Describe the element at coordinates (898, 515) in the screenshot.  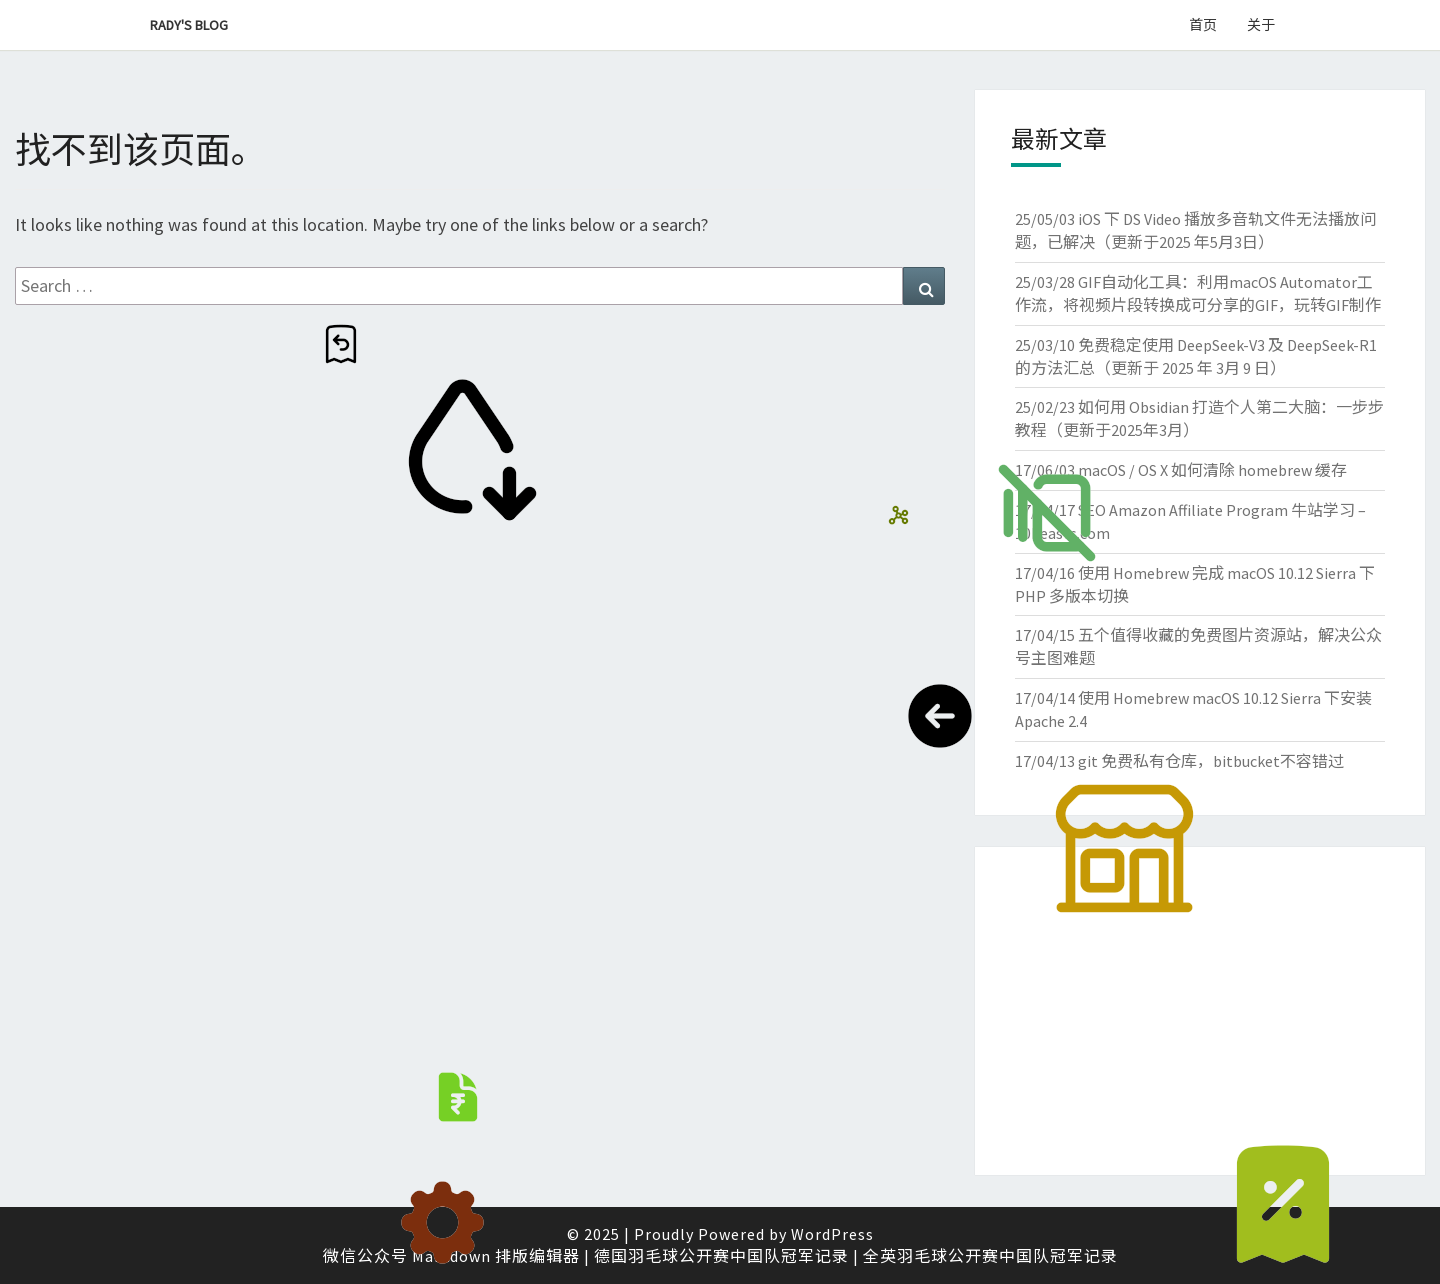
I see `view network or connection graph` at that location.